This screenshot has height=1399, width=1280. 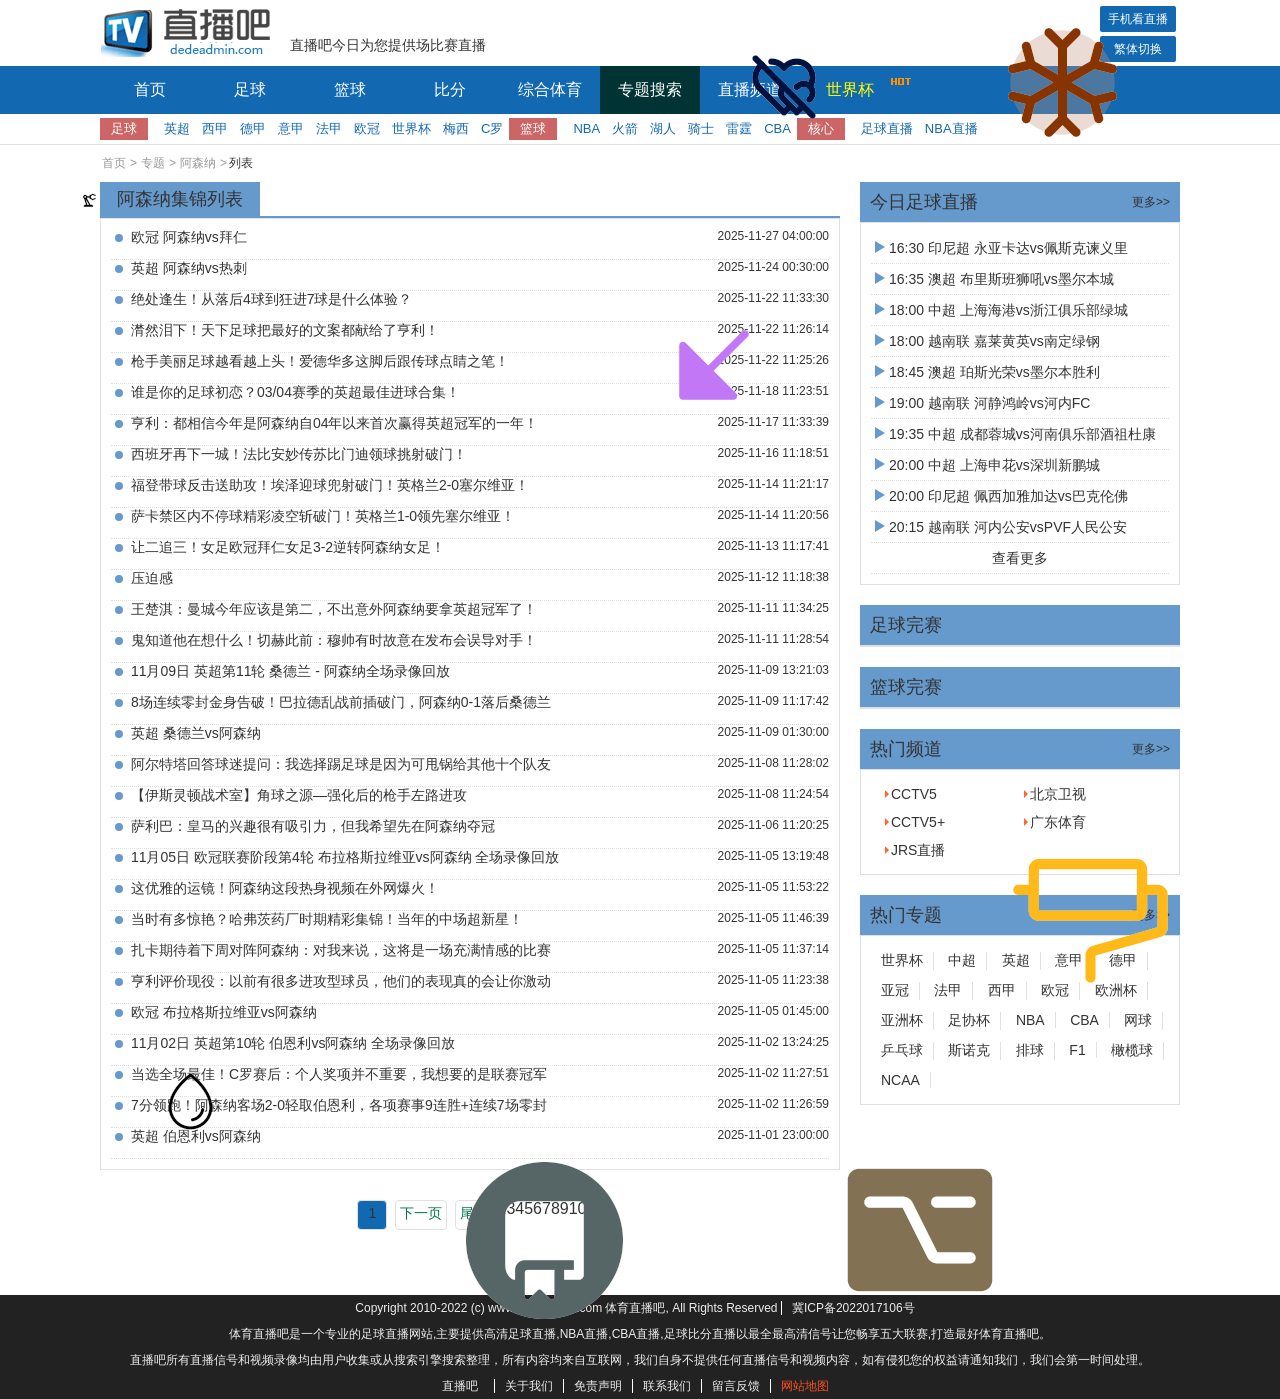 What do you see at coordinates (190, 1103) in the screenshot?
I see `indicates water or liquid-related settings` at bounding box center [190, 1103].